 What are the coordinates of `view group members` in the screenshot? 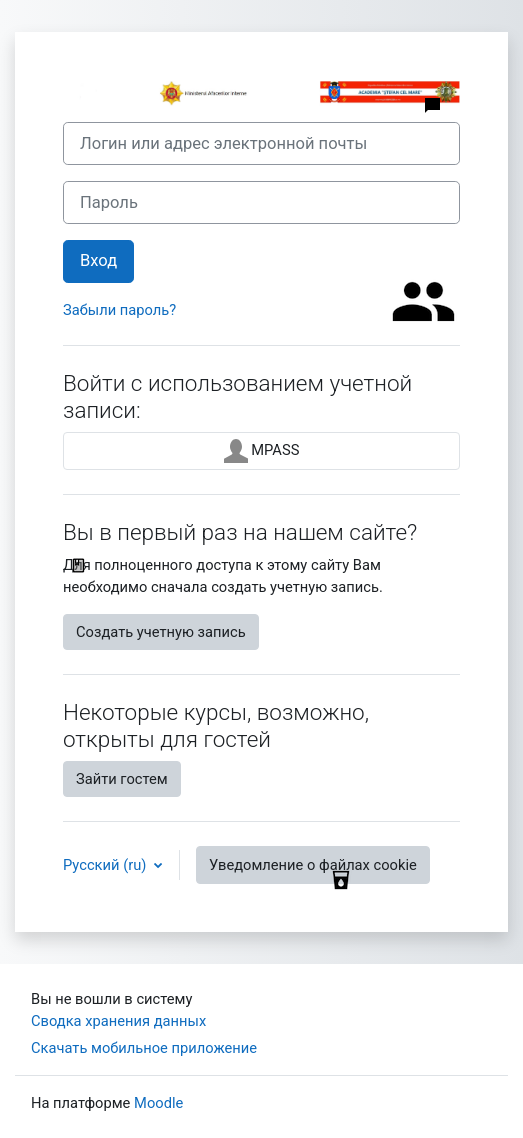 It's located at (423, 301).